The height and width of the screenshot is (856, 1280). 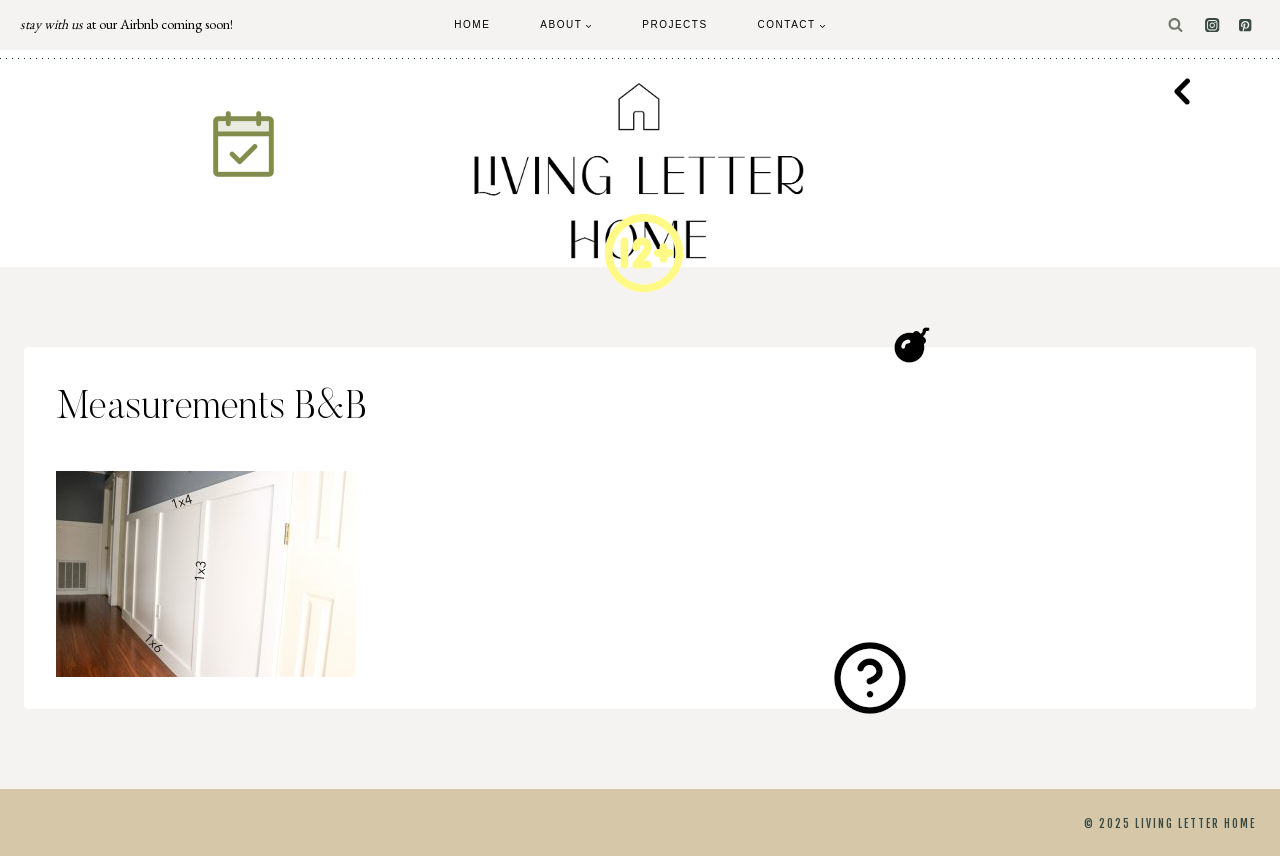 What do you see at coordinates (243, 146) in the screenshot?
I see `confirm or complete a scheduled event` at bounding box center [243, 146].